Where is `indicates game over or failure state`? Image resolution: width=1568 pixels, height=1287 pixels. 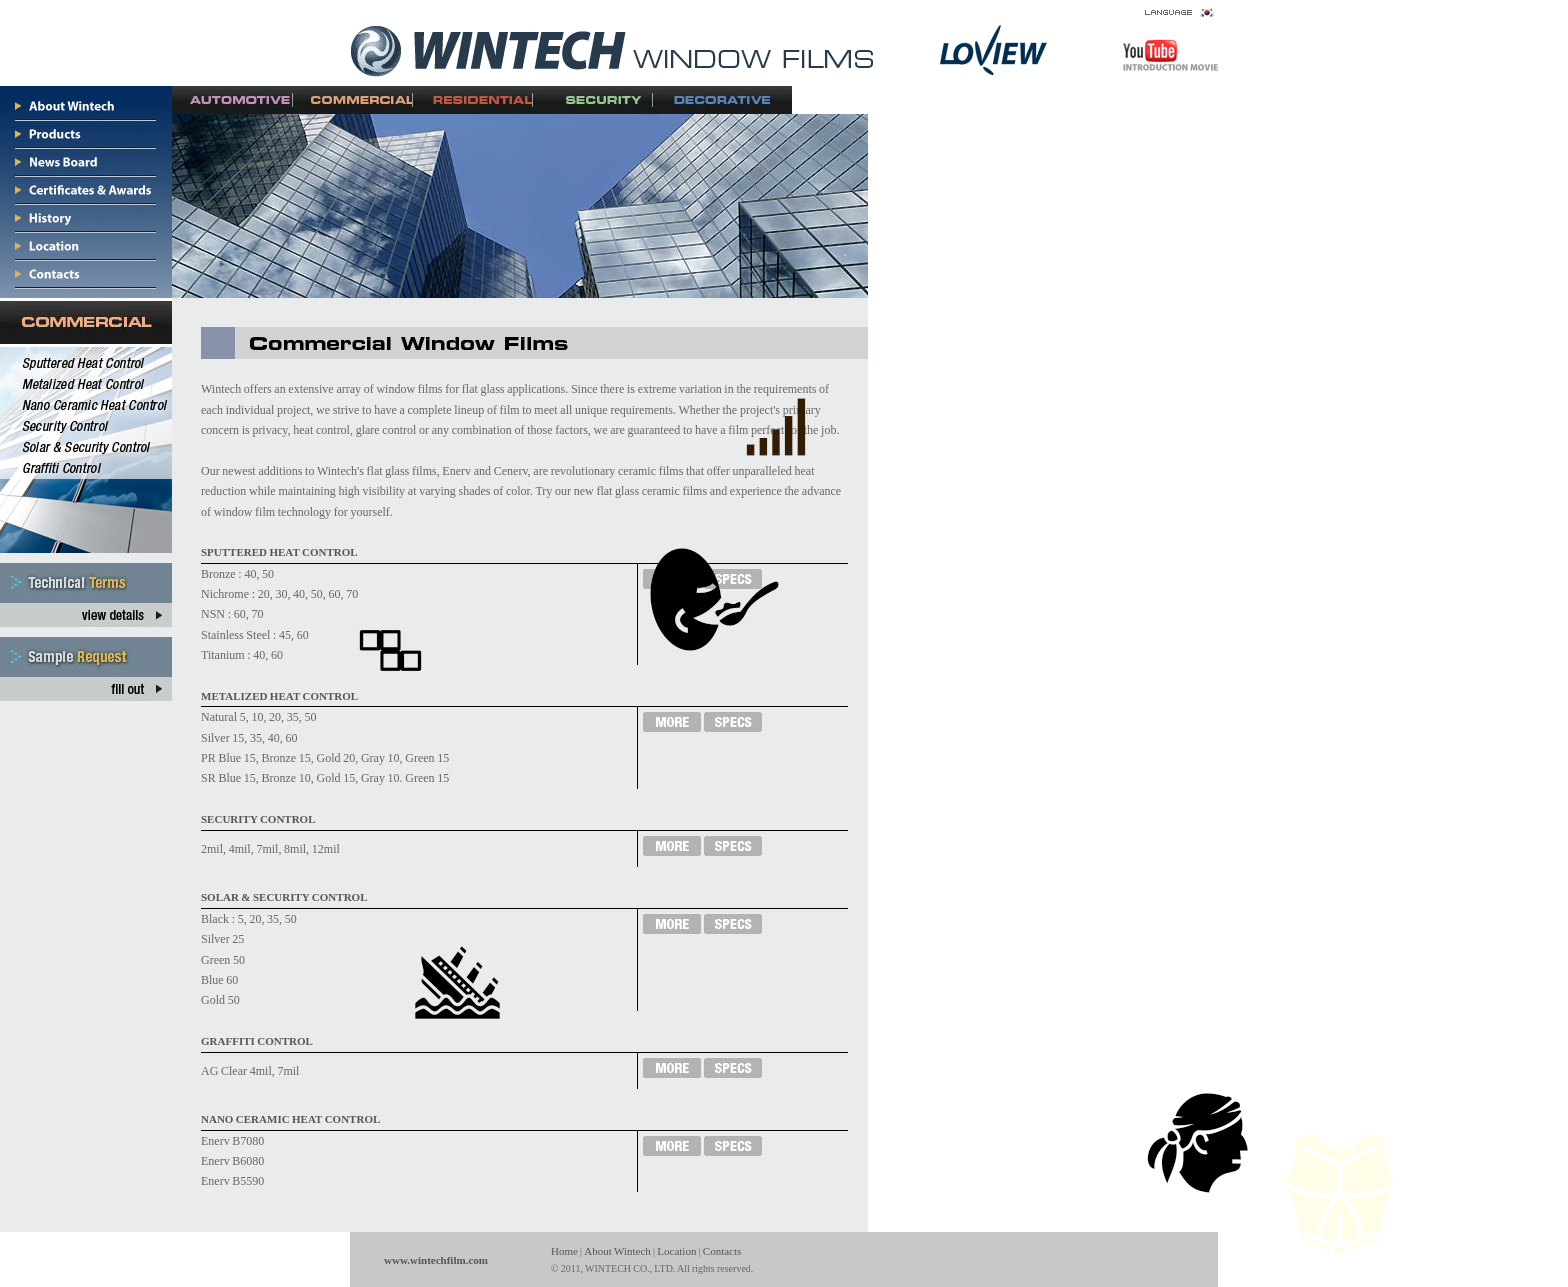 indicates game over or failure state is located at coordinates (457, 976).